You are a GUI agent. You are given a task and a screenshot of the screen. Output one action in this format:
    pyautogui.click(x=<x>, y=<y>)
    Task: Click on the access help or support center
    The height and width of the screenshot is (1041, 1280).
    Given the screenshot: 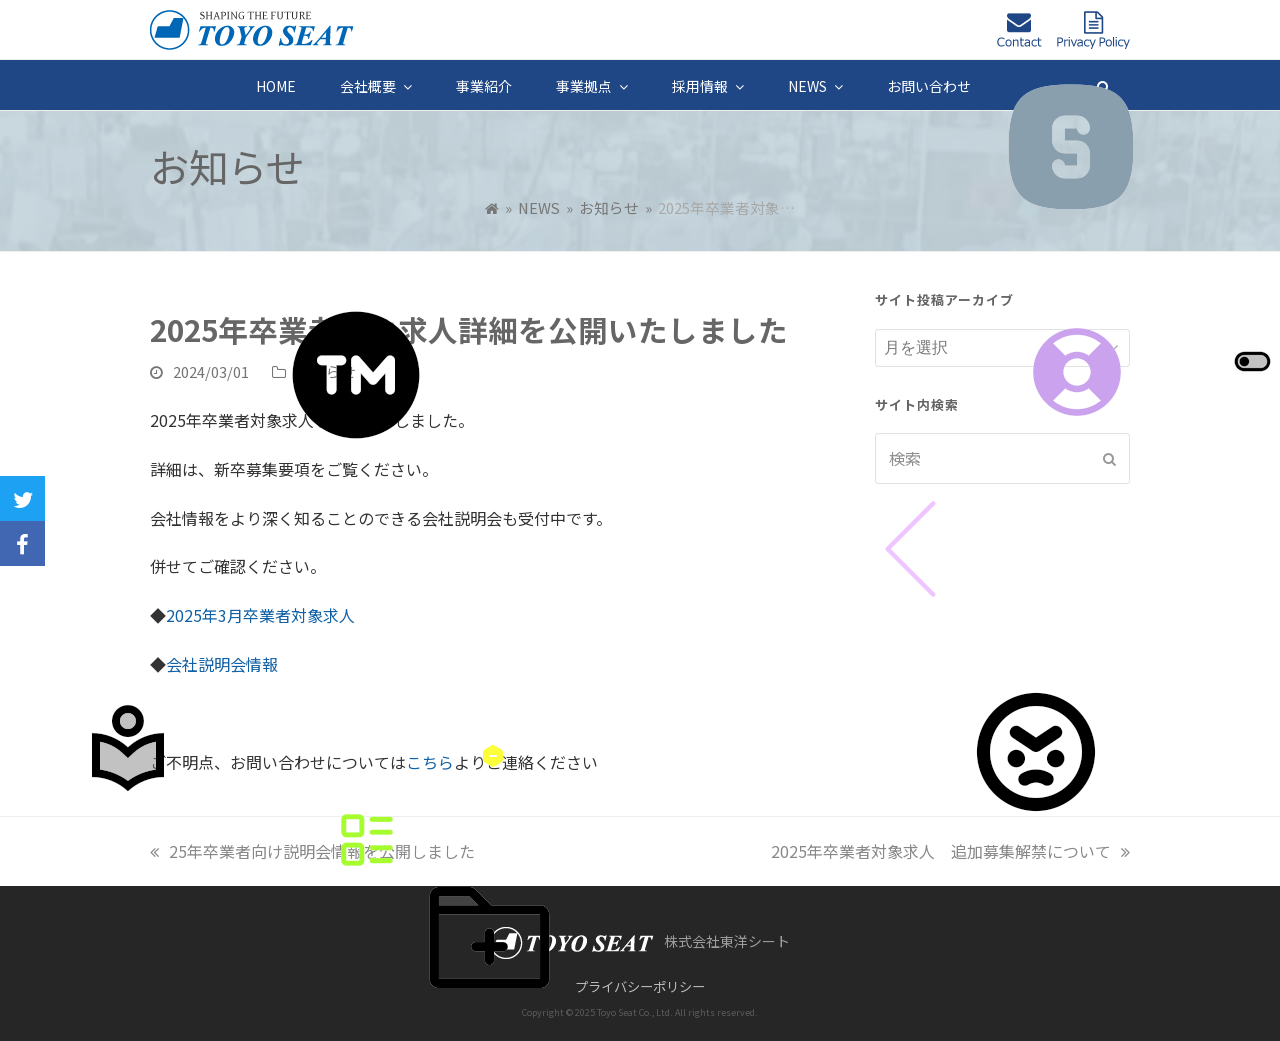 What is the action you would take?
    pyautogui.click(x=1077, y=372)
    